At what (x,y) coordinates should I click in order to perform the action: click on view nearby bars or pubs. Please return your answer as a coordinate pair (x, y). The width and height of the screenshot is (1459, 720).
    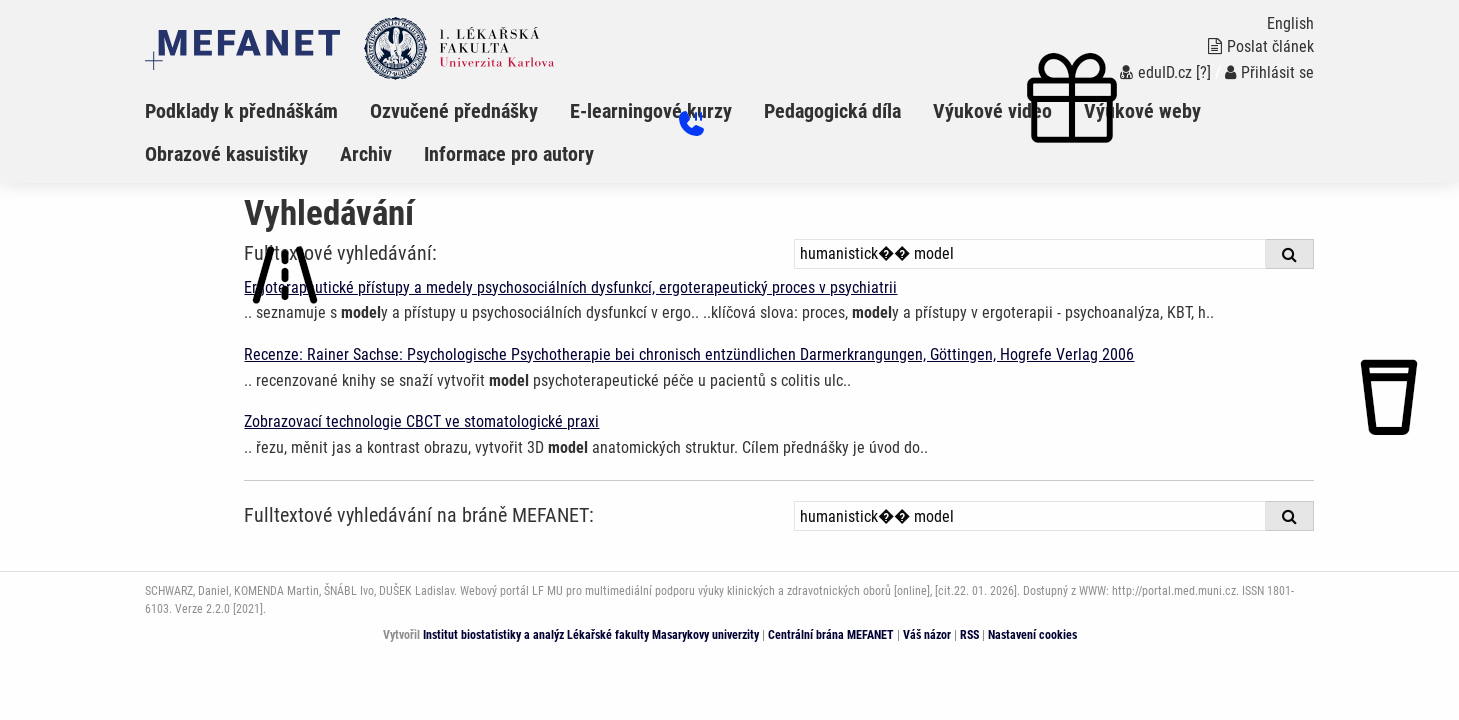
    Looking at the image, I should click on (1389, 396).